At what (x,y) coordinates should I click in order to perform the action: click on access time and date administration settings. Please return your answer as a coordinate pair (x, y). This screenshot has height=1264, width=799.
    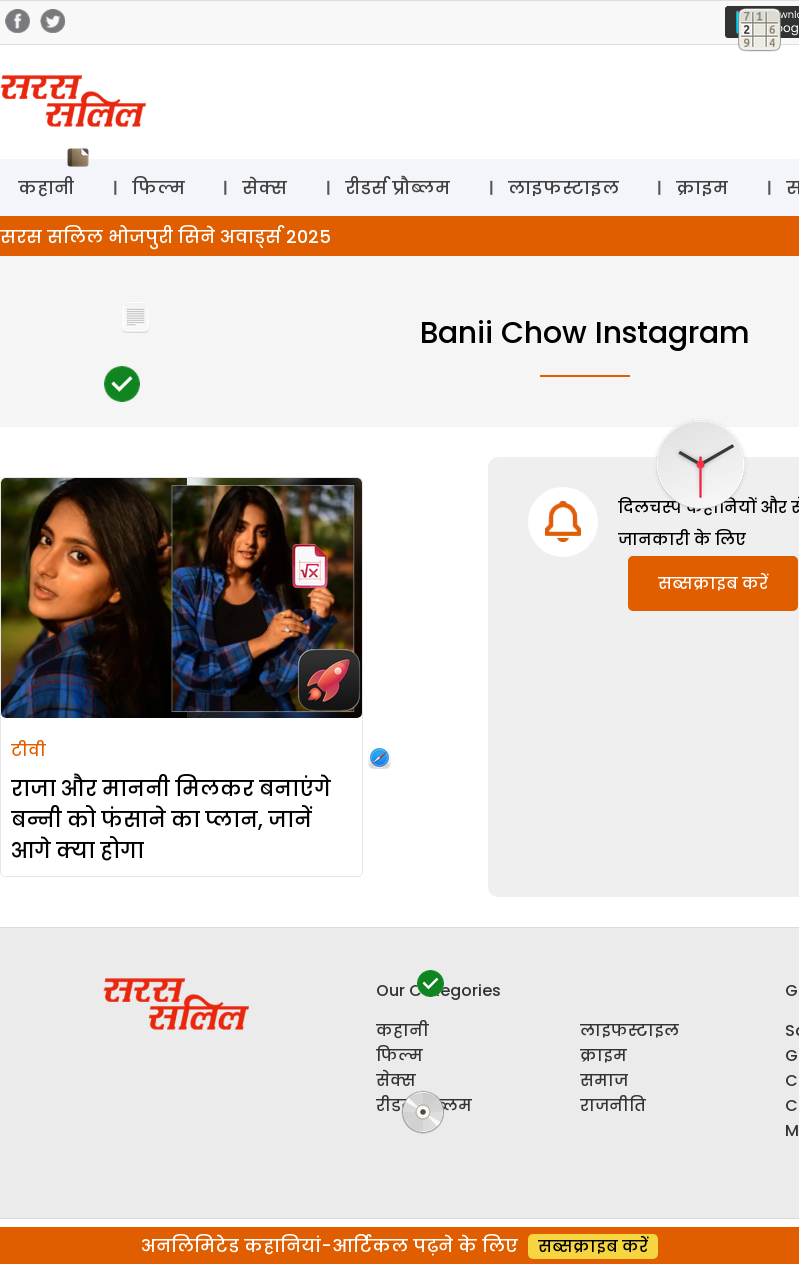
    Looking at the image, I should click on (700, 464).